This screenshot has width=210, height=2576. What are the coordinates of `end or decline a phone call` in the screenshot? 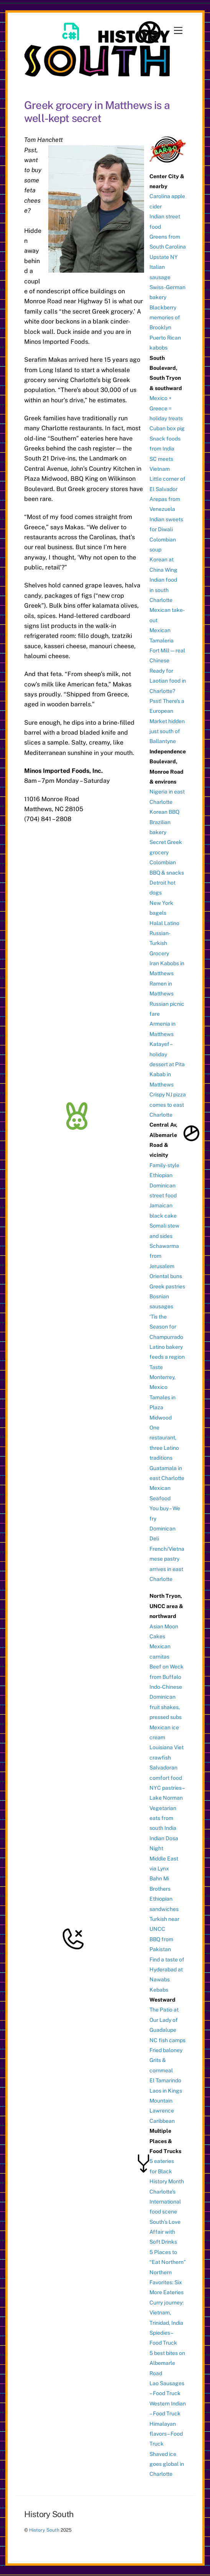 It's located at (74, 1939).